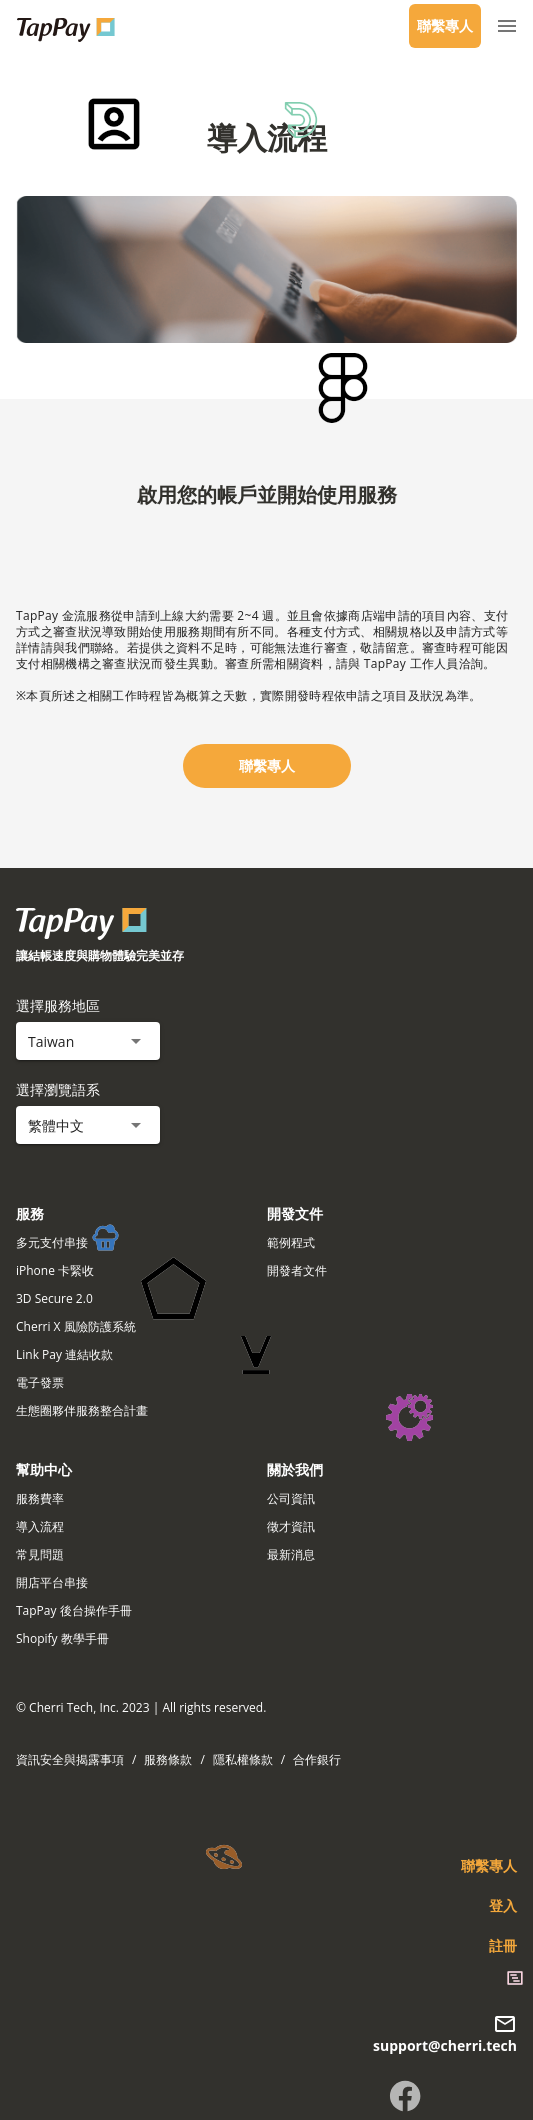  What do you see at coordinates (256, 1355) in the screenshot?
I see `visit viblo platform` at bounding box center [256, 1355].